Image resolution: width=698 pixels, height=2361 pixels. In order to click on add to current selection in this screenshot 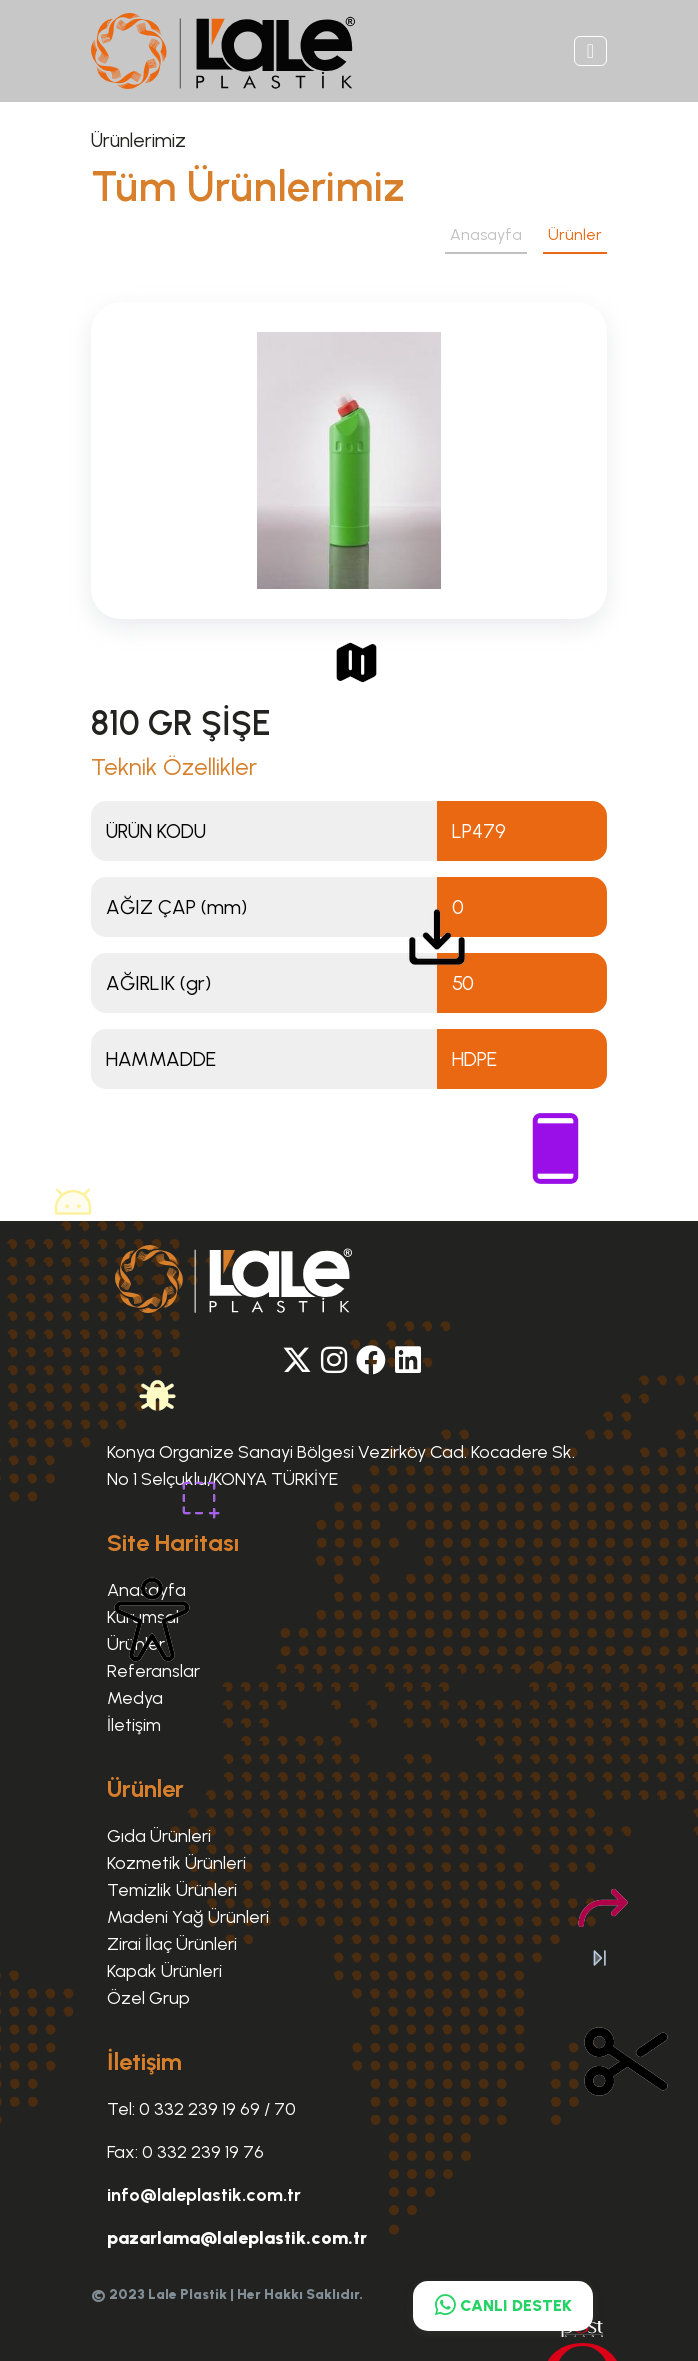, I will do `click(199, 1498)`.